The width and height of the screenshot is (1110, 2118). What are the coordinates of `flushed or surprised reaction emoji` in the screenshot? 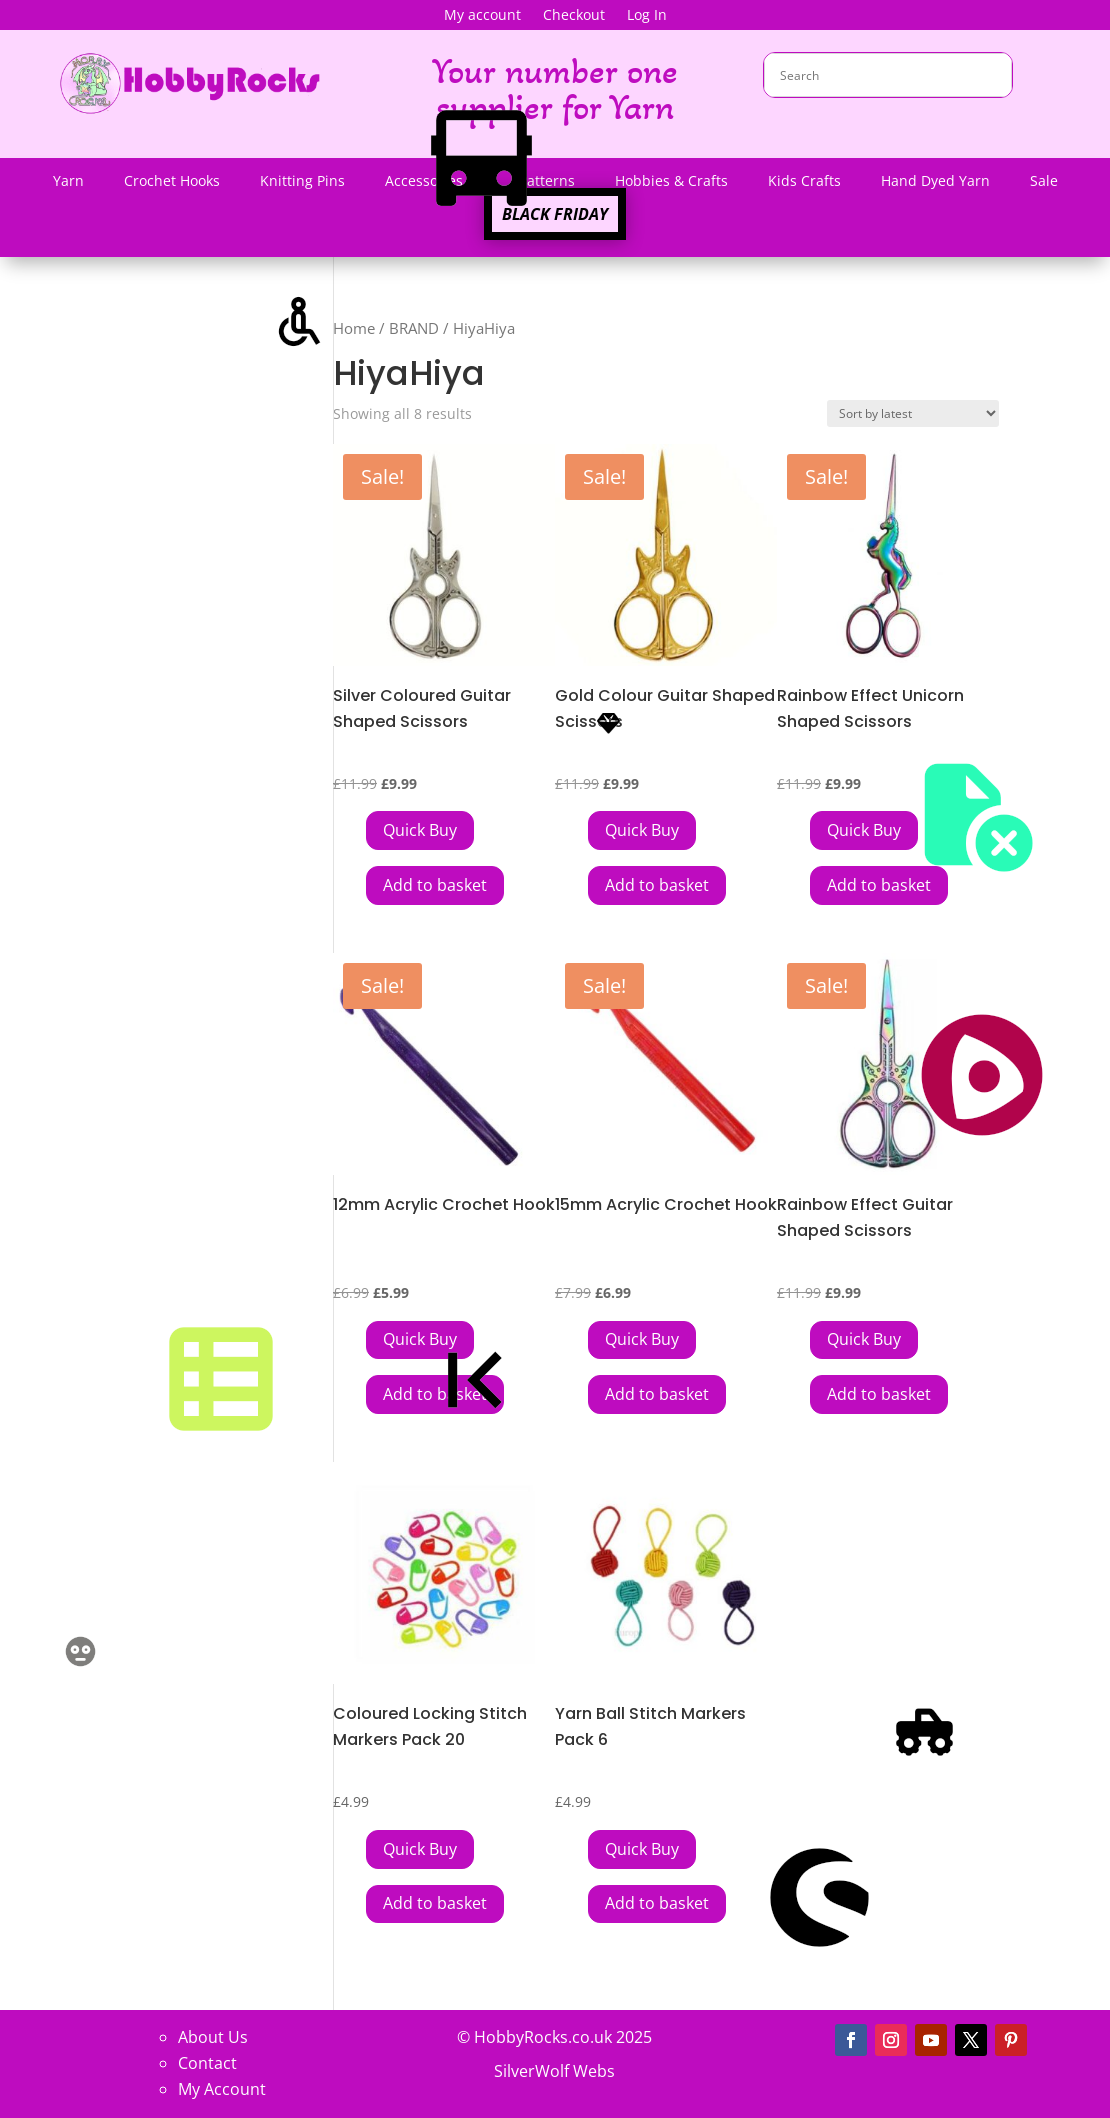 It's located at (80, 1651).